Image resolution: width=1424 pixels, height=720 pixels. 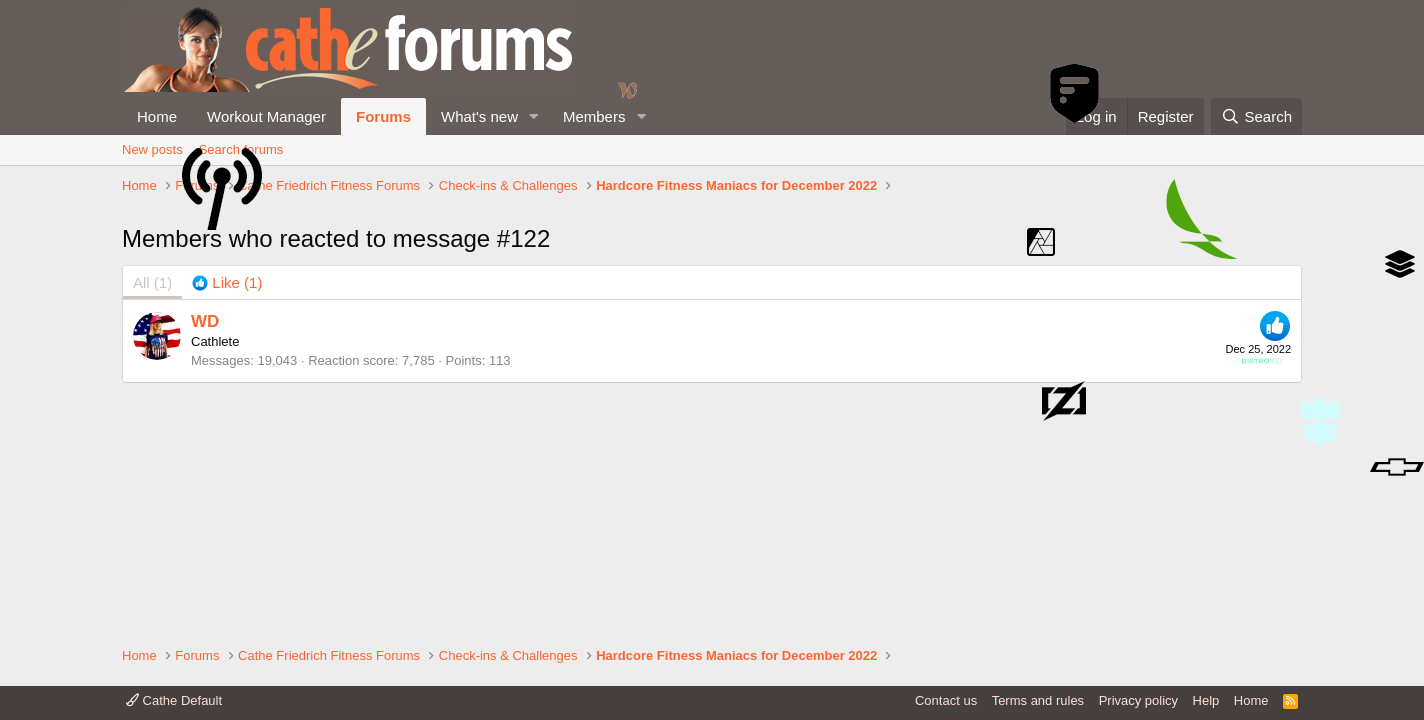 What do you see at coordinates (627, 90) in the screenshot?
I see `visit welcome to the jungle job platform` at bounding box center [627, 90].